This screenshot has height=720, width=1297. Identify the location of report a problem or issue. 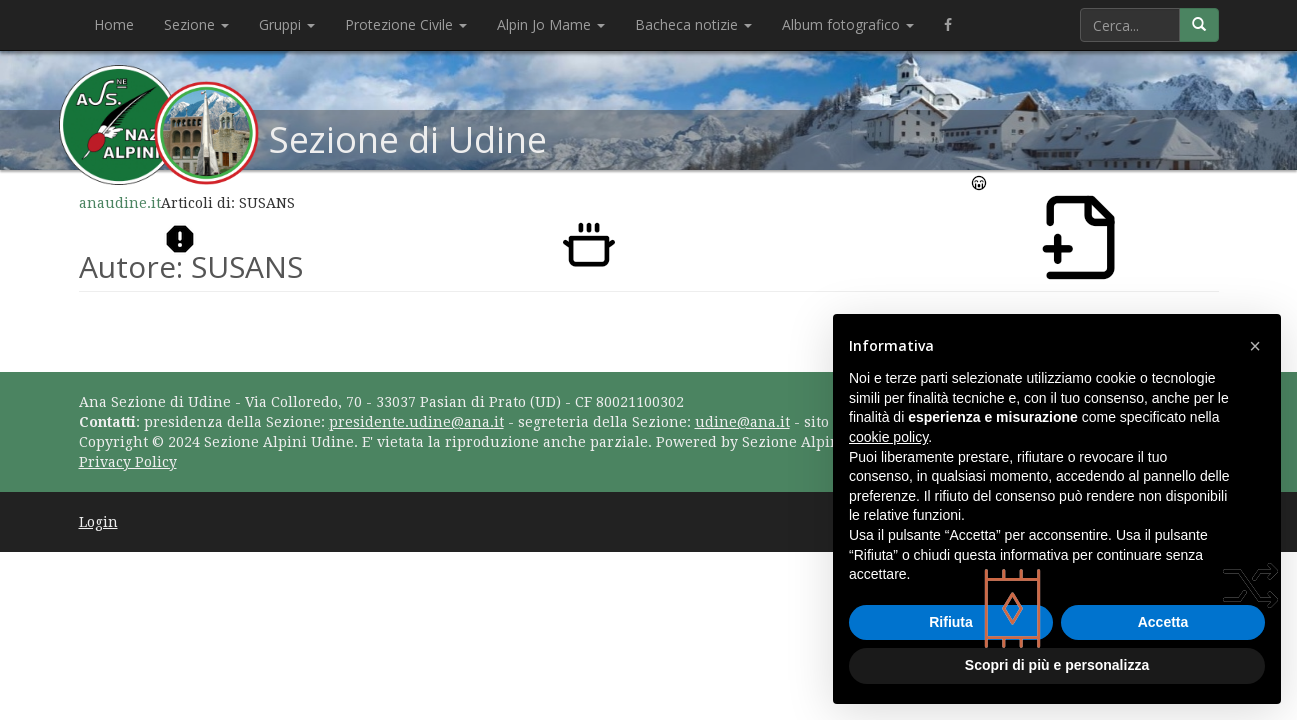
(180, 239).